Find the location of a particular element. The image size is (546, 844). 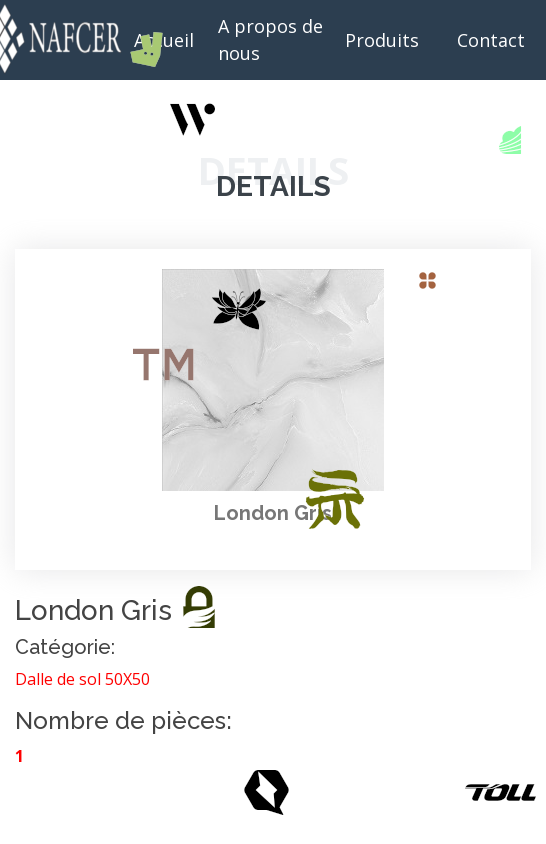

wiki.js documentation or knowledge base is located at coordinates (239, 309).